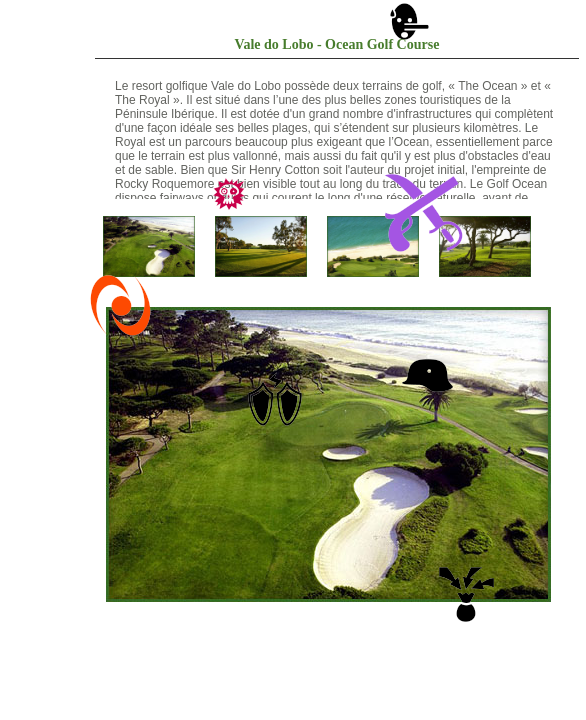 This screenshot has width=586, height=720. I want to click on indicates a surprise enemy encounter or ambush, so click(229, 194).